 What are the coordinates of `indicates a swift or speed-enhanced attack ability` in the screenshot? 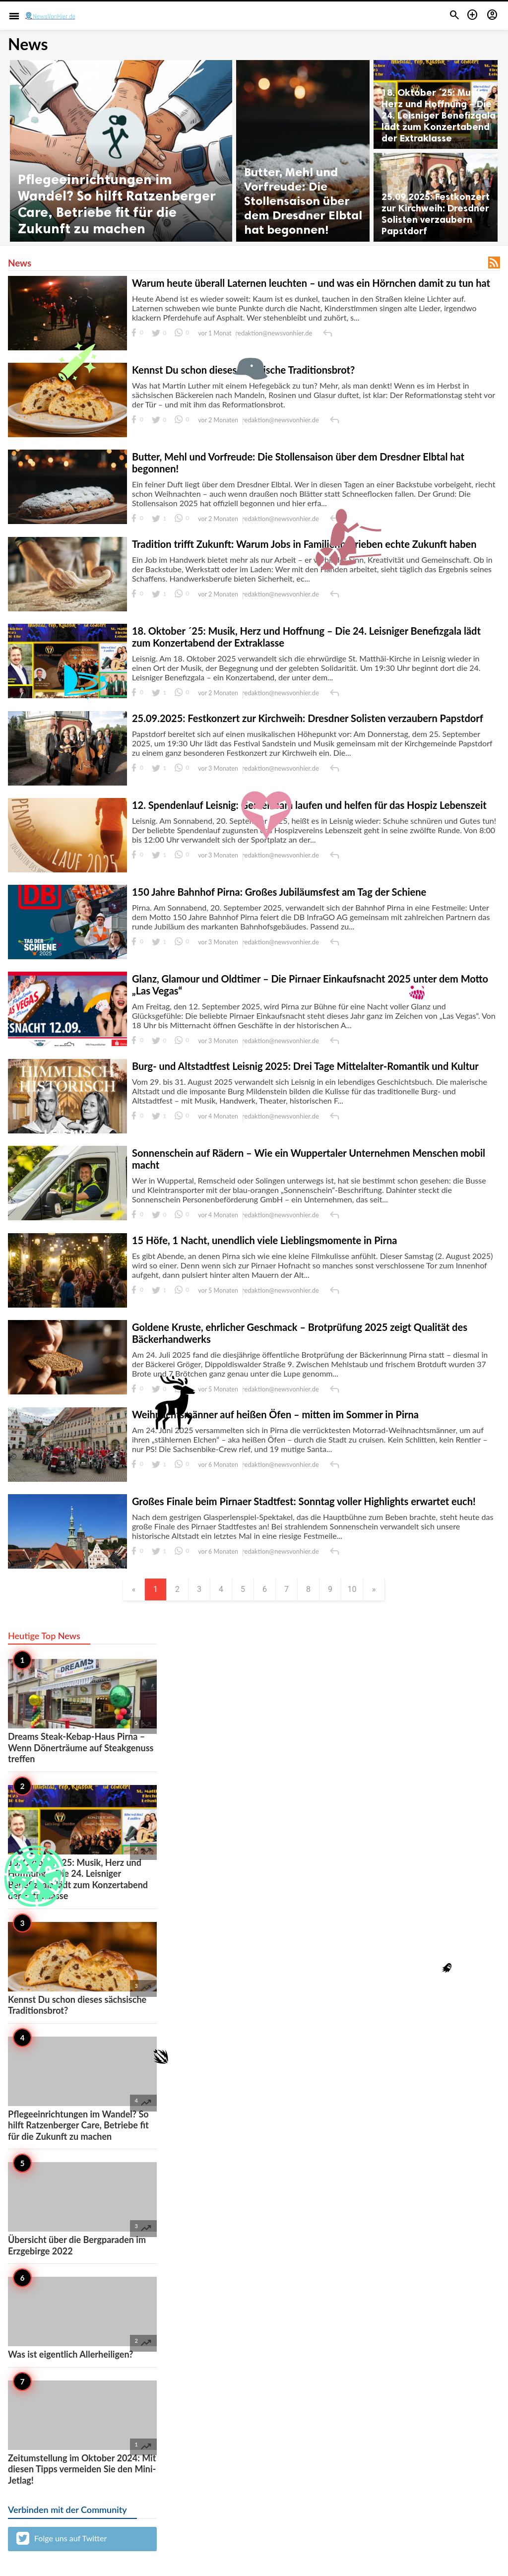 It's located at (161, 2056).